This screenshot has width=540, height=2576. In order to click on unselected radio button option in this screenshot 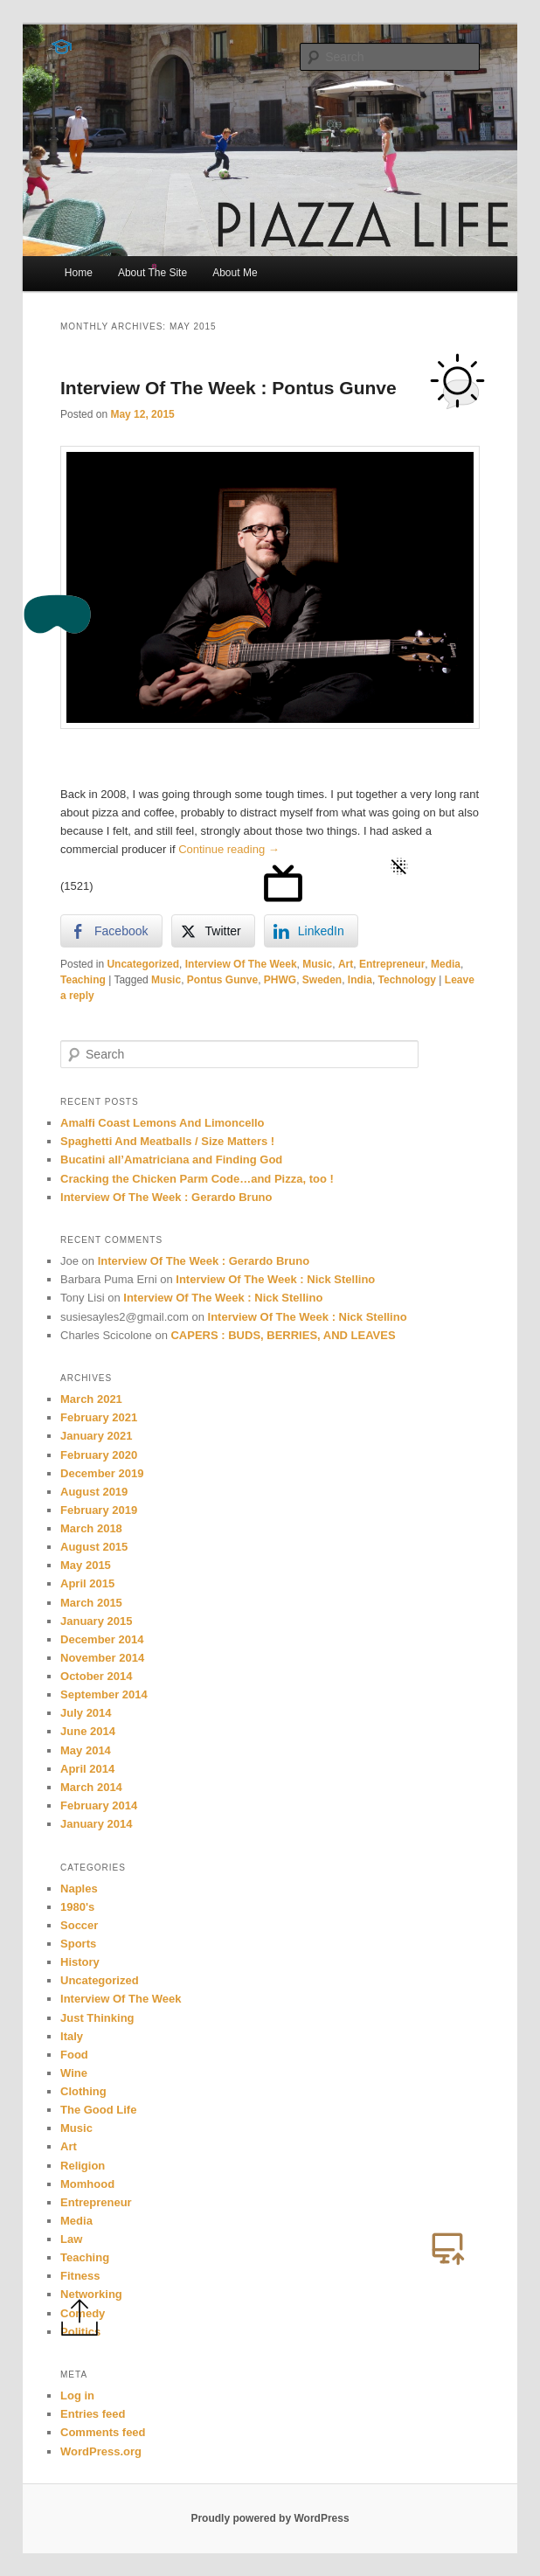, I will do `click(154, 266)`.